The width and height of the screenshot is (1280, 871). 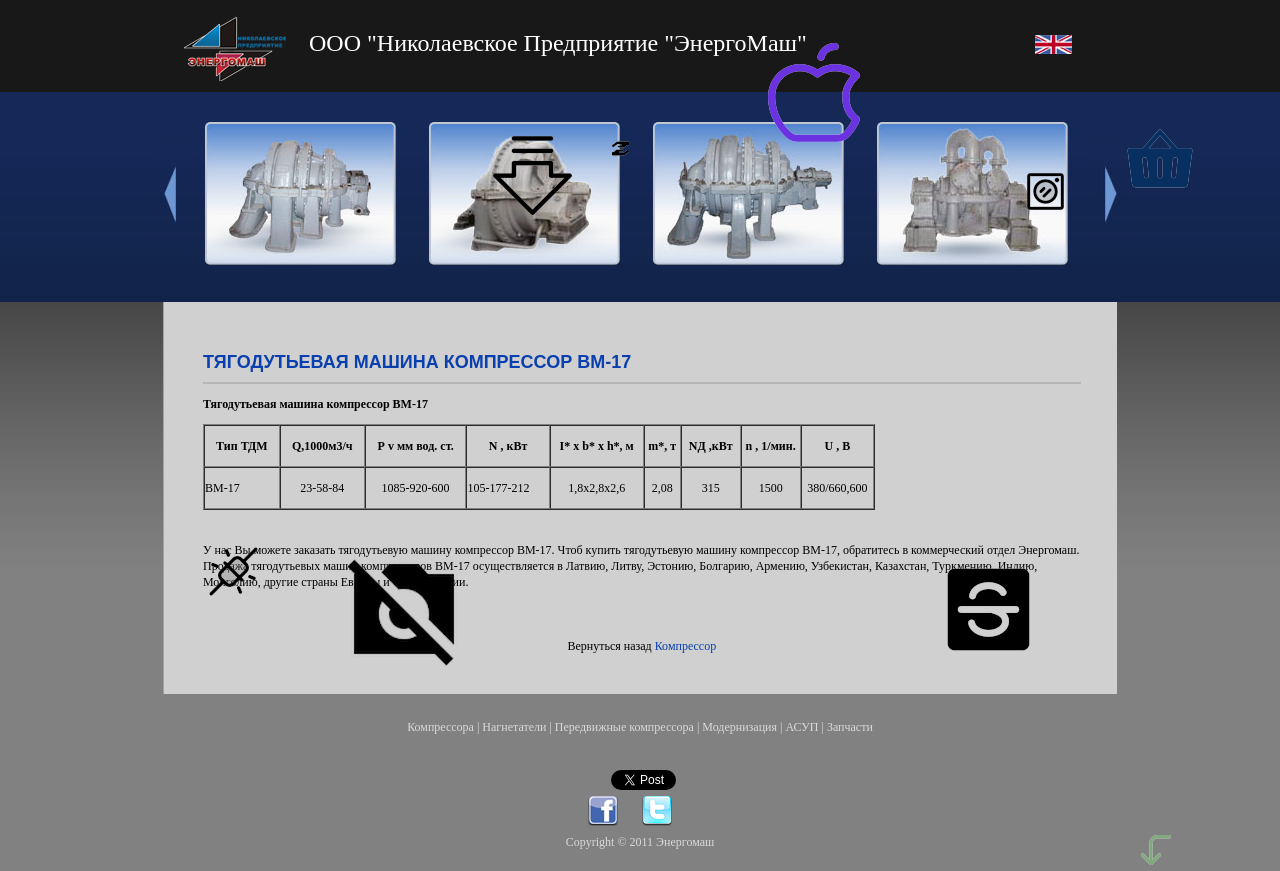 I want to click on indicates an active connection or paired devices, so click(x=233, y=571).